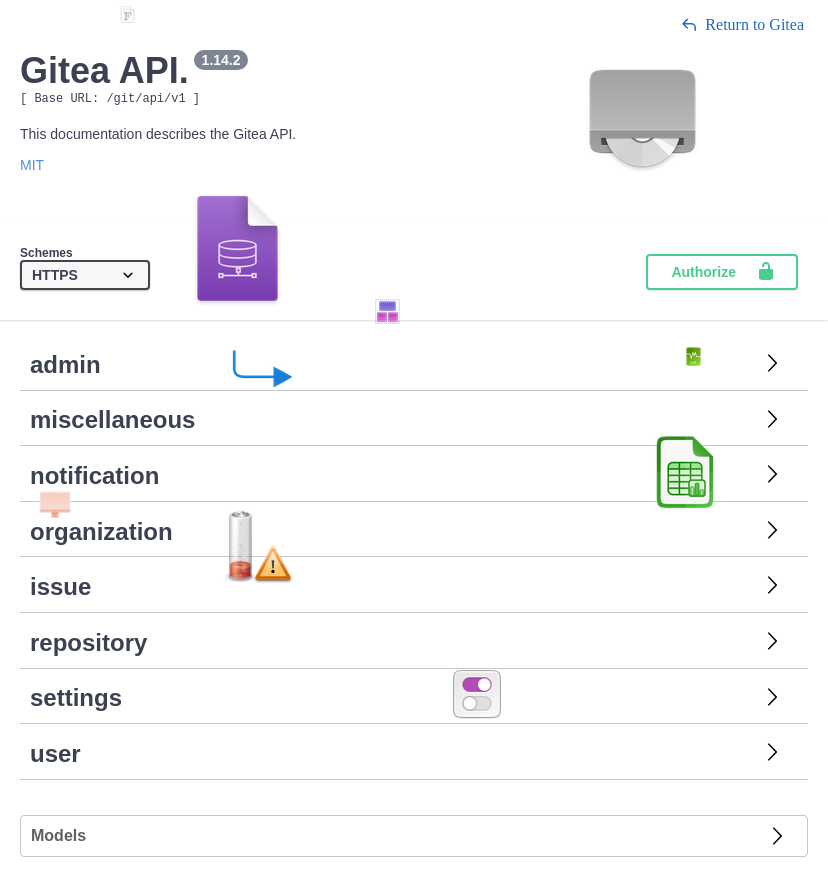 Image resolution: width=828 pixels, height=890 pixels. What do you see at coordinates (642, 111) in the screenshot?
I see `access optical drive or CD/DVD reader` at bounding box center [642, 111].